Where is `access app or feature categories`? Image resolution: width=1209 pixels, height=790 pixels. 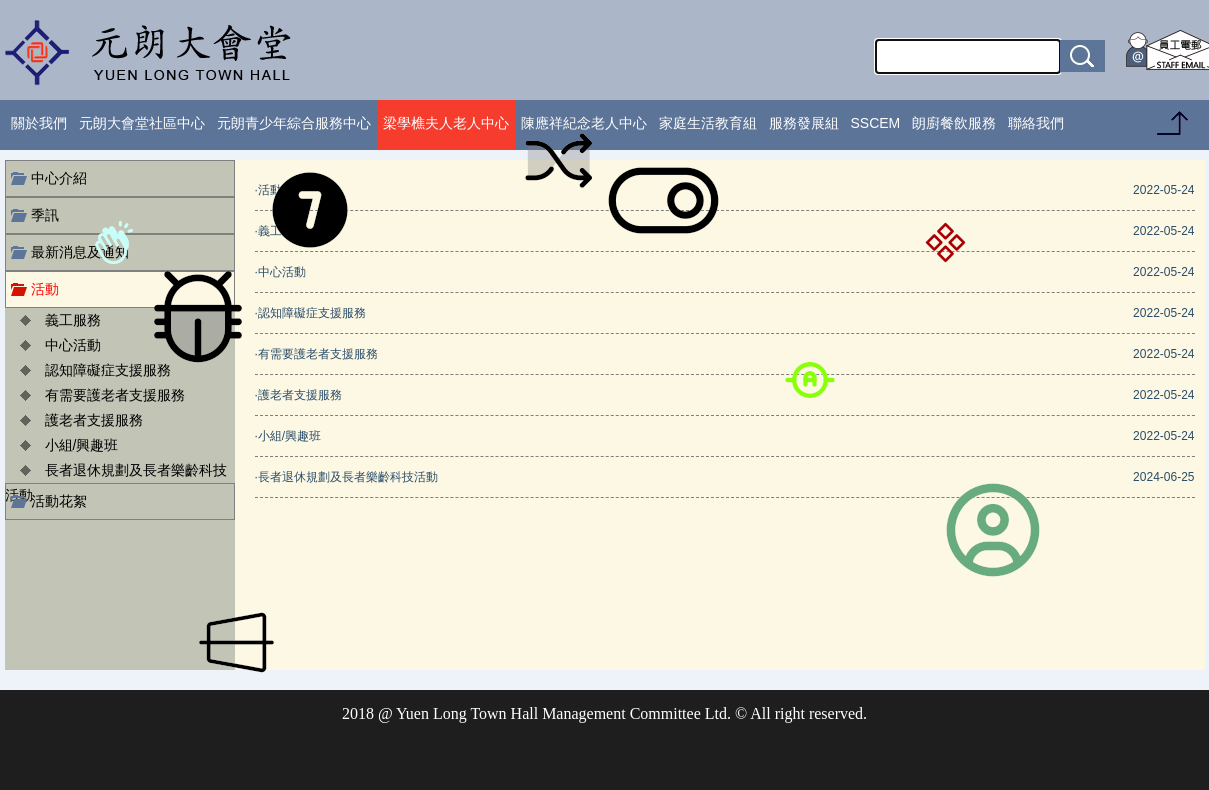 access app or feature categories is located at coordinates (945, 242).